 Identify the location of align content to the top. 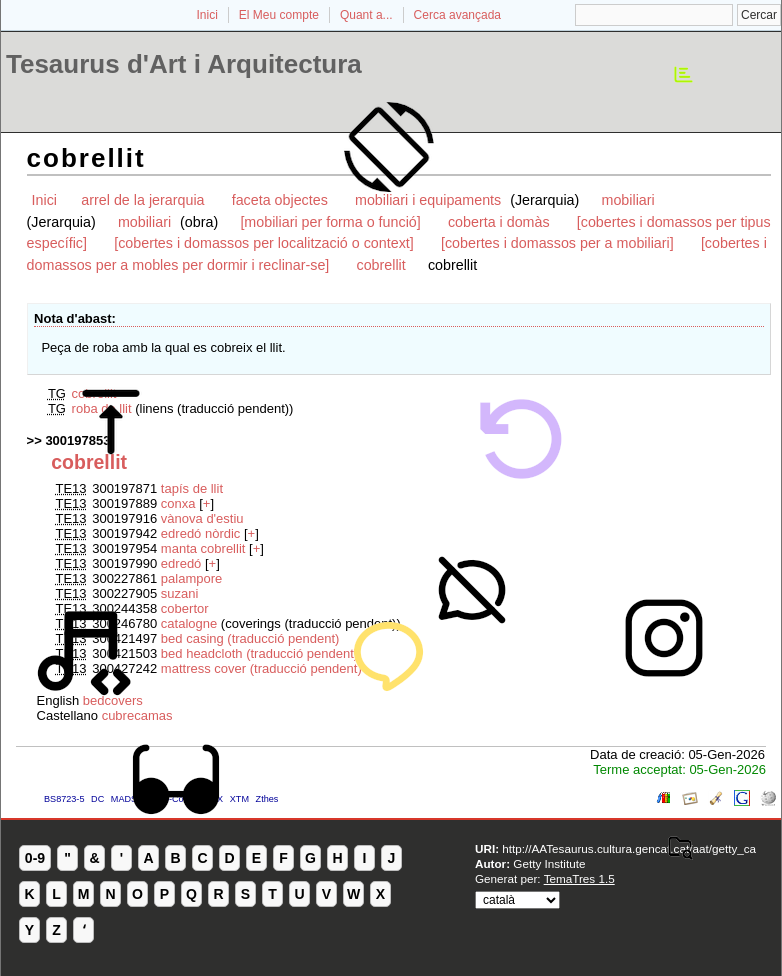
(111, 422).